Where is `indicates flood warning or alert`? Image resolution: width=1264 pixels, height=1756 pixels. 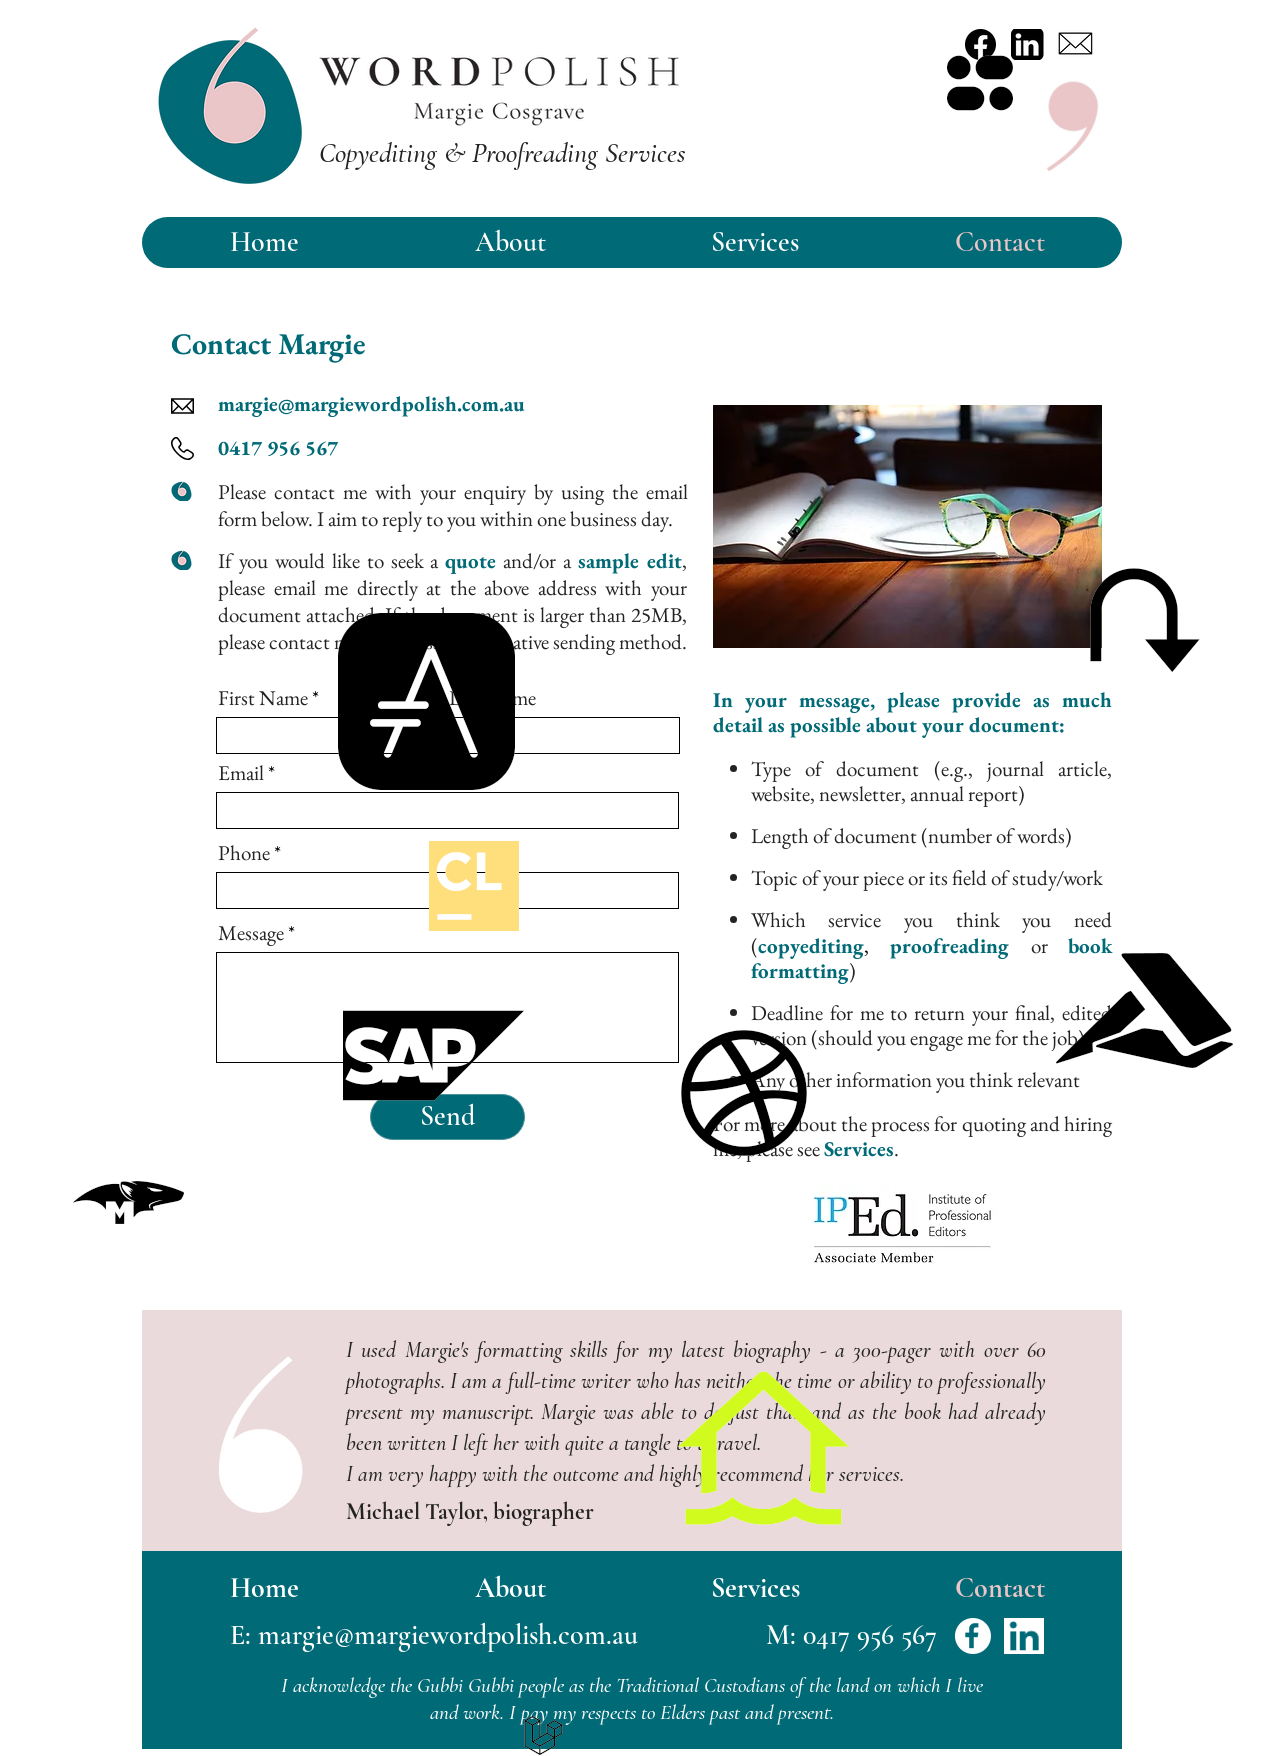
indicates flood warning or alert is located at coordinates (763, 1454).